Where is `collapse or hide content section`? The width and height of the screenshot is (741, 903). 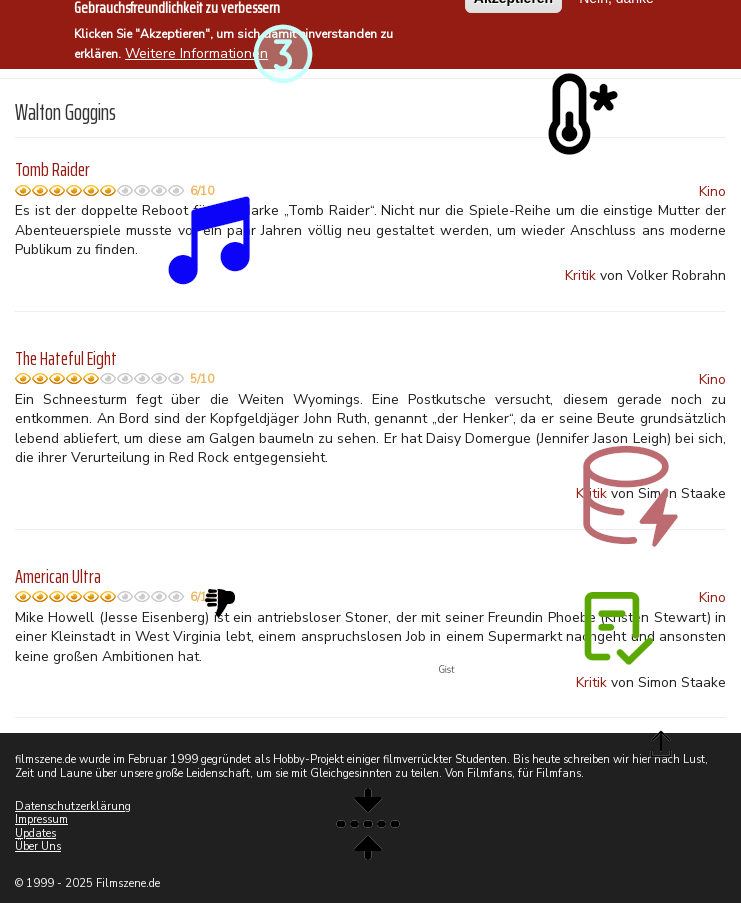
collapse or hide content section is located at coordinates (368, 824).